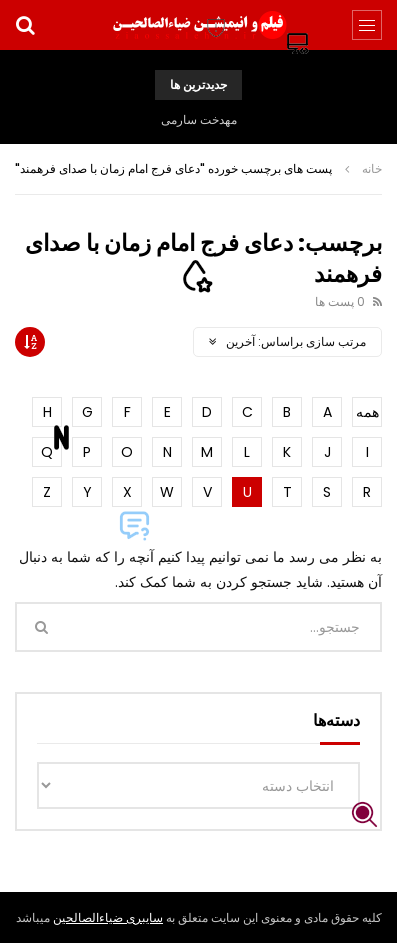 The image size is (397, 943). What do you see at coordinates (364, 814) in the screenshot?
I see `search for content or items` at bounding box center [364, 814].